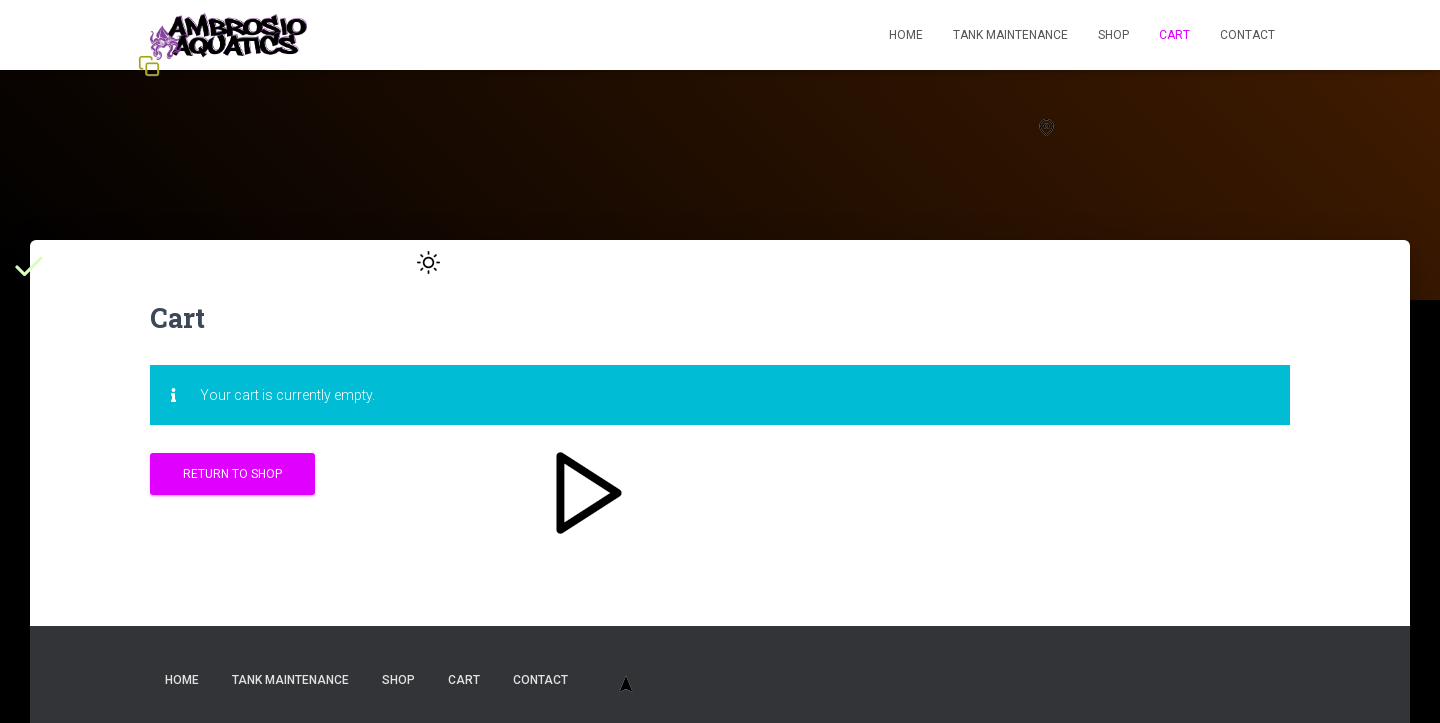  What do you see at coordinates (626, 684) in the screenshot?
I see `start navigation to destination` at bounding box center [626, 684].